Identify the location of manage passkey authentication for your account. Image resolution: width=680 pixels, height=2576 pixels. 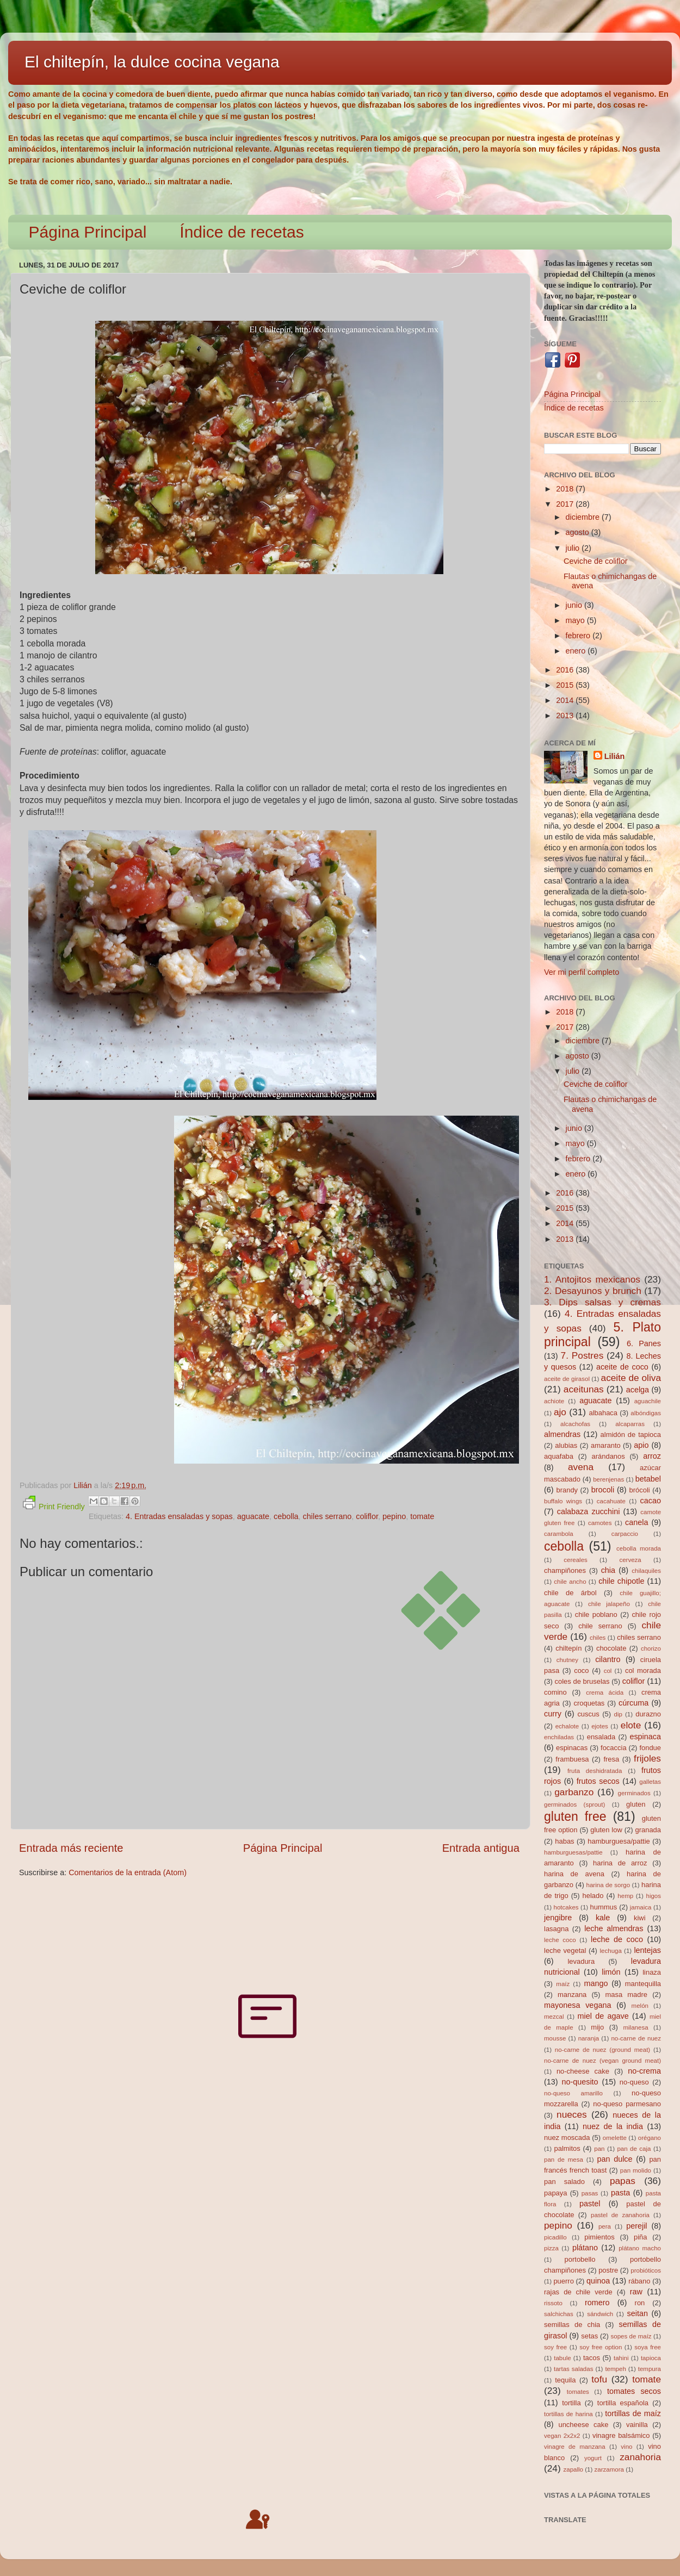
(257, 2519).